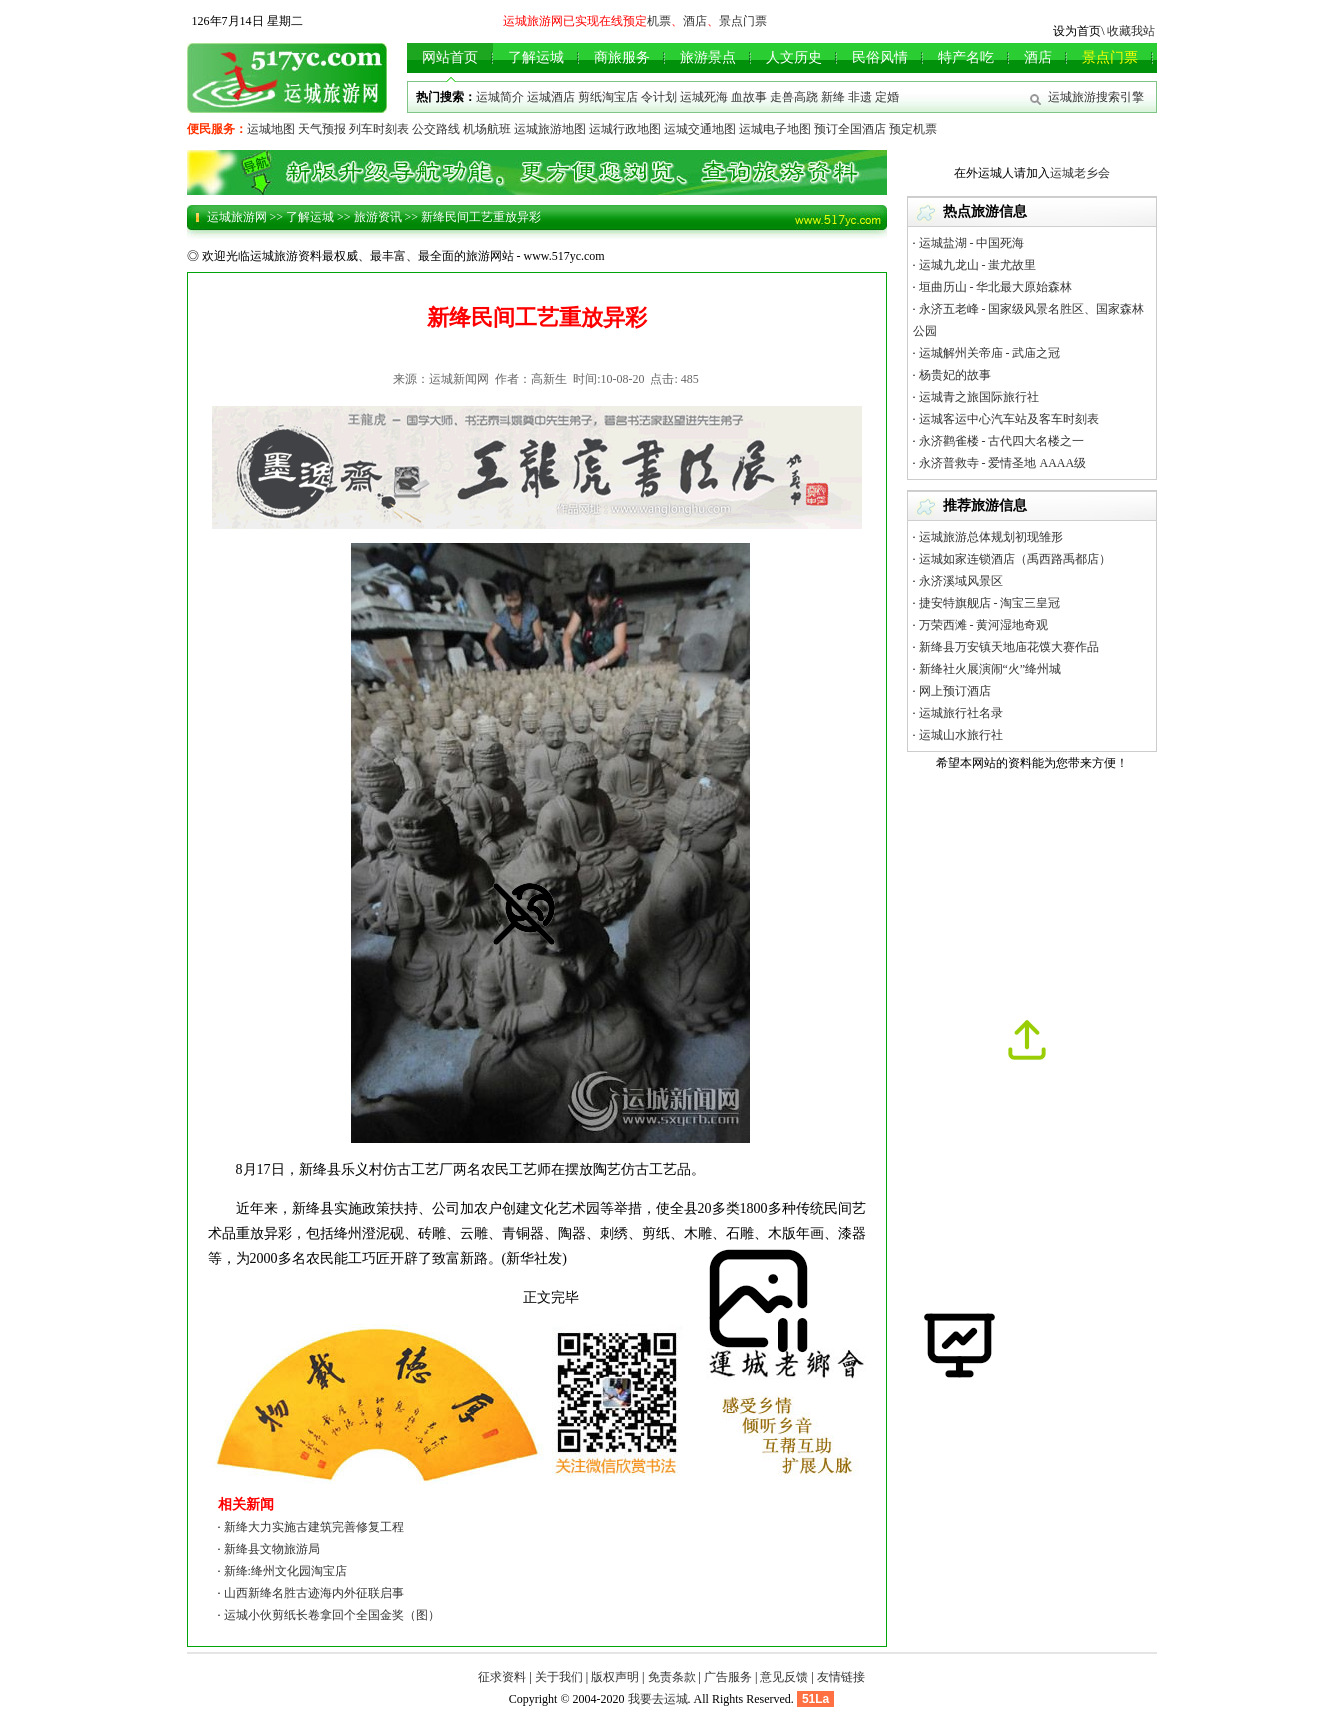 The image size is (1343, 1727). What do you see at coordinates (1027, 1039) in the screenshot?
I see `upload a file or document` at bounding box center [1027, 1039].